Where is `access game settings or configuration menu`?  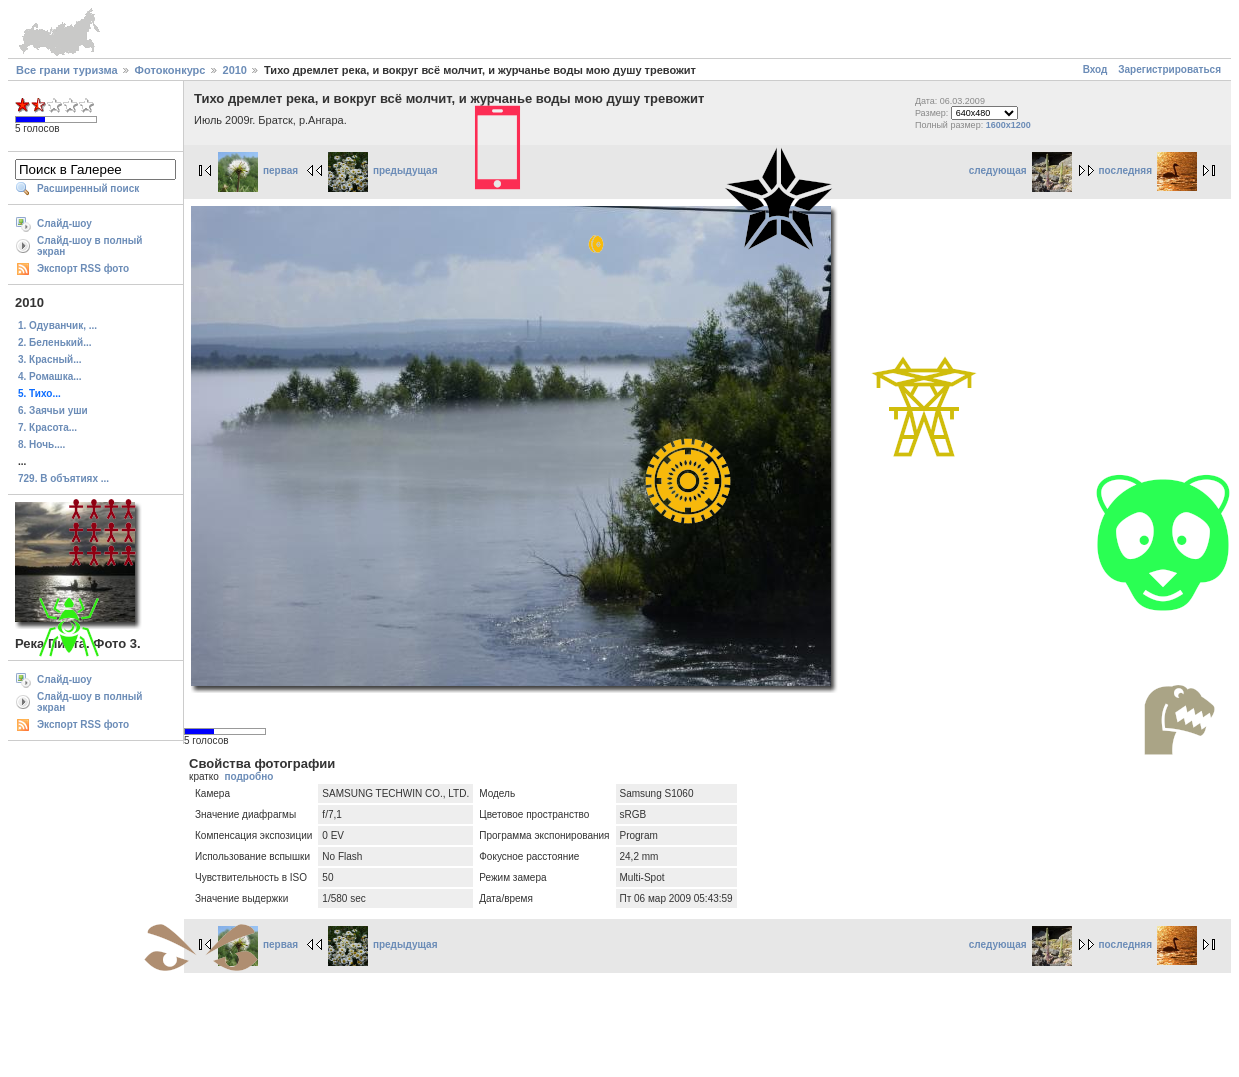 access game settings or configuration menu is located at coordinates (688, 481).